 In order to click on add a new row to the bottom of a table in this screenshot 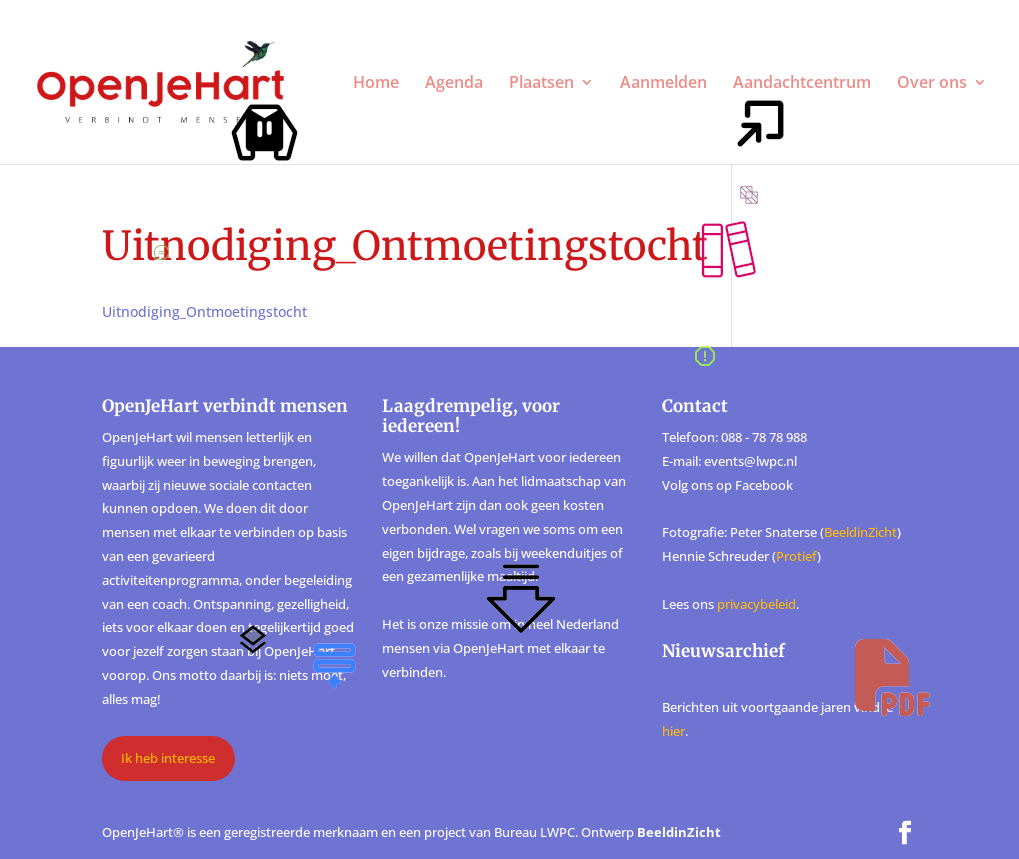, I will do `click(334, 662)`.